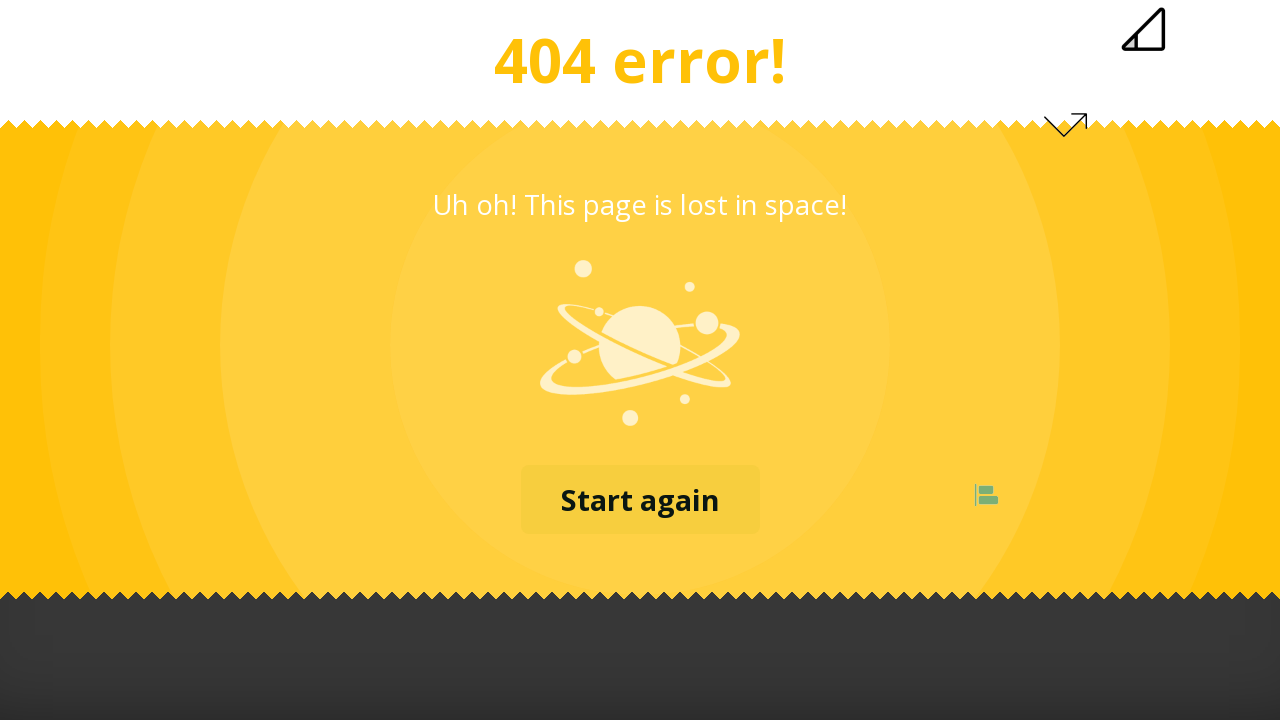 This screenshot has height=720, width=1280. What do you see at coordinates (986, 495) in the screenshot?
I see `align content to the left` at bounding box center [986, 495].